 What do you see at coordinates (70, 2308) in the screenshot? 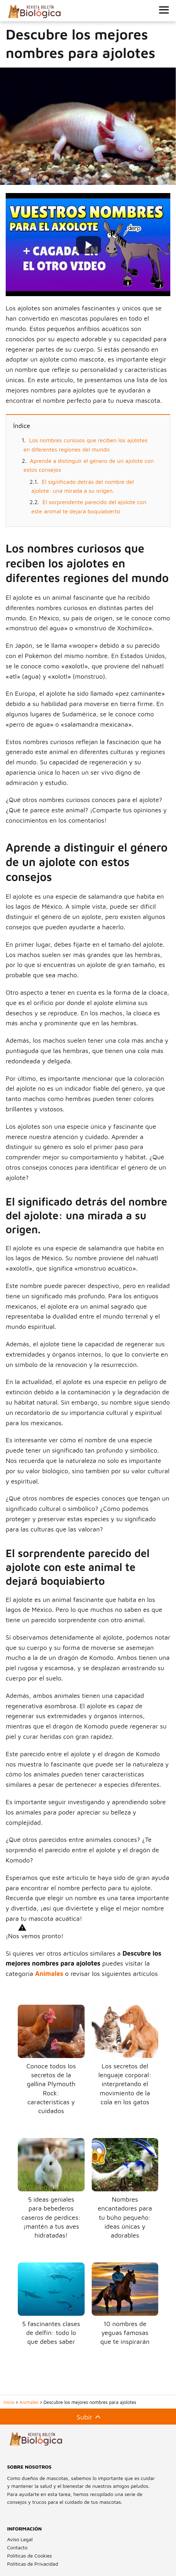
I see `skip forward 10 seconds in media playback` at bounding box center [70, 2308].